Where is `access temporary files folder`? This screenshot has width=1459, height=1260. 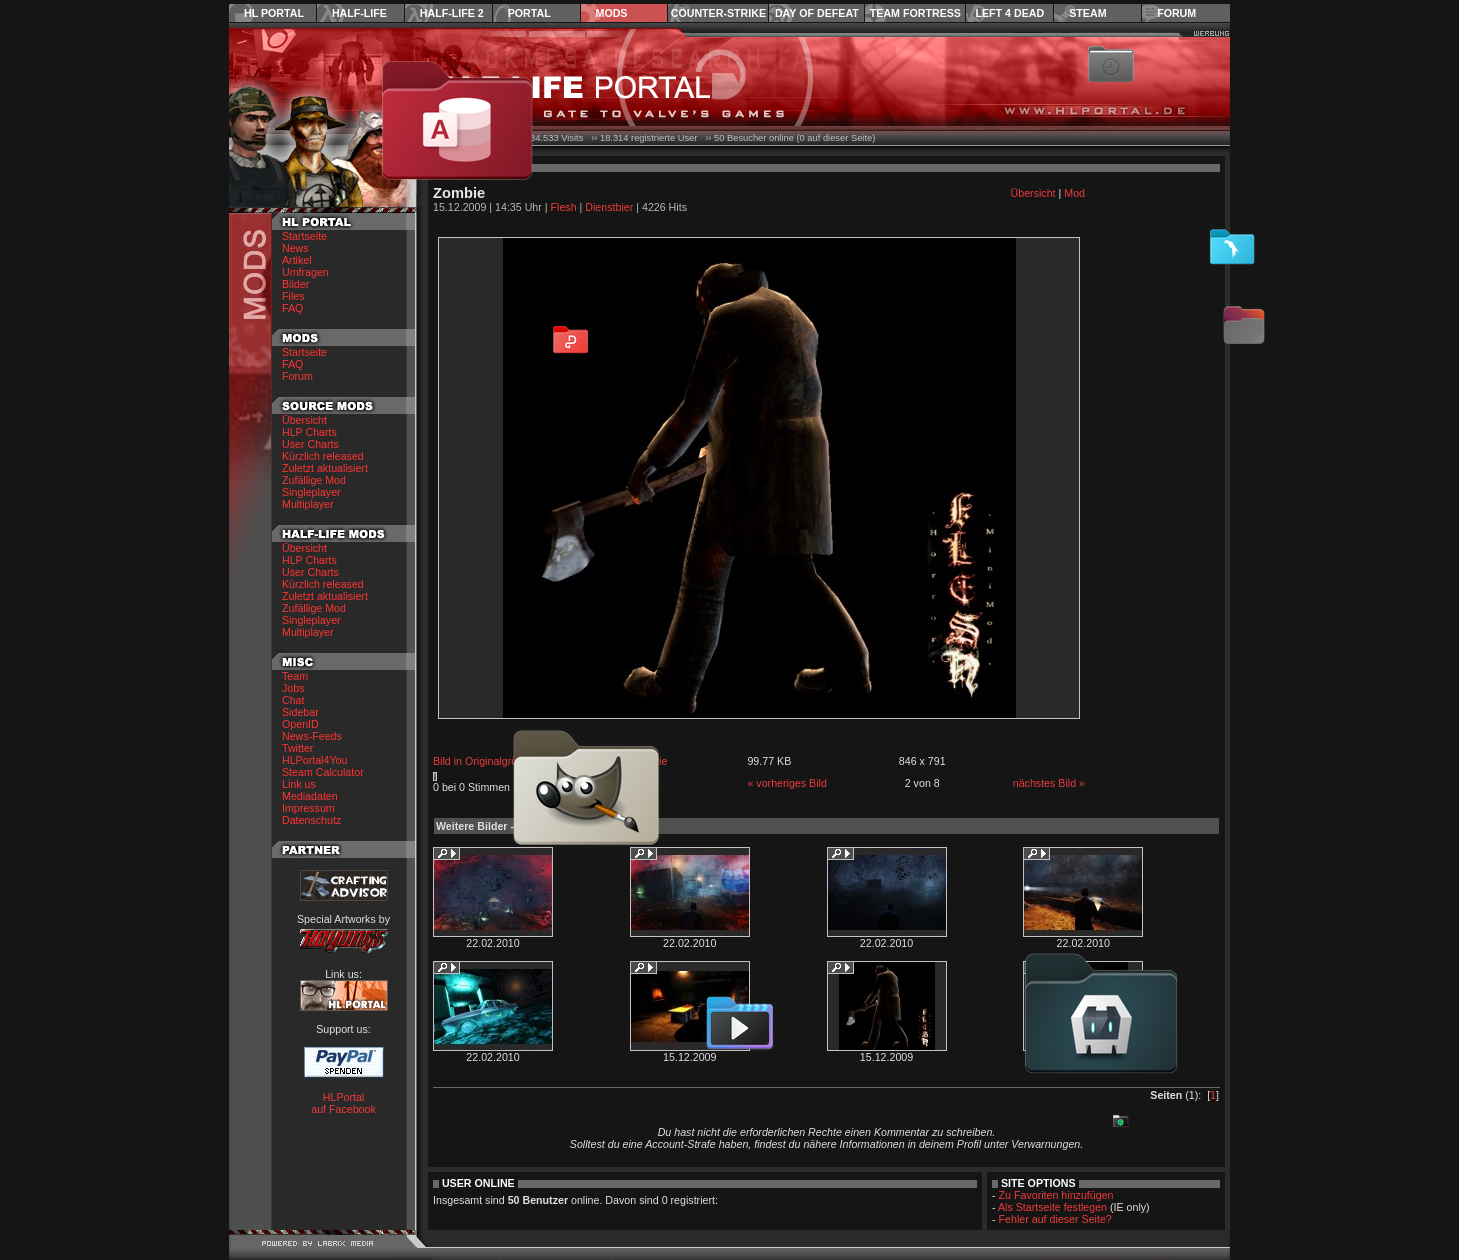 access temporary files folder is located at coordinates (1111, 64).